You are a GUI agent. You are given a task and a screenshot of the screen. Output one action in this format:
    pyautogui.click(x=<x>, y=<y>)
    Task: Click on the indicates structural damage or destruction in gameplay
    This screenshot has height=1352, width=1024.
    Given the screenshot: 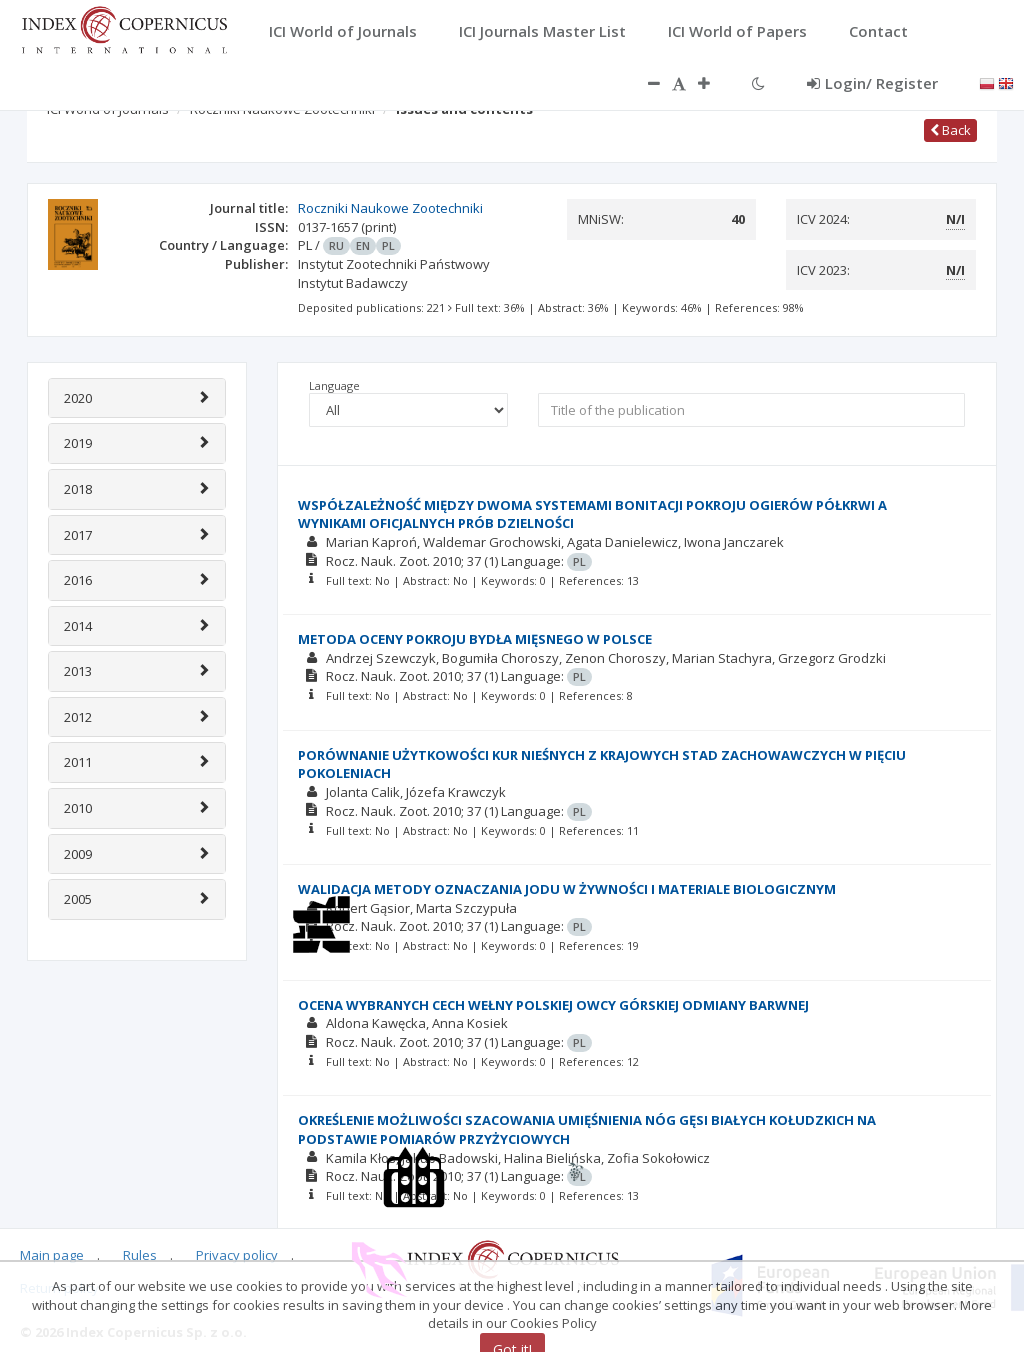 What is the action you would take?
    pyautogui.click(x=321, y=924)
    